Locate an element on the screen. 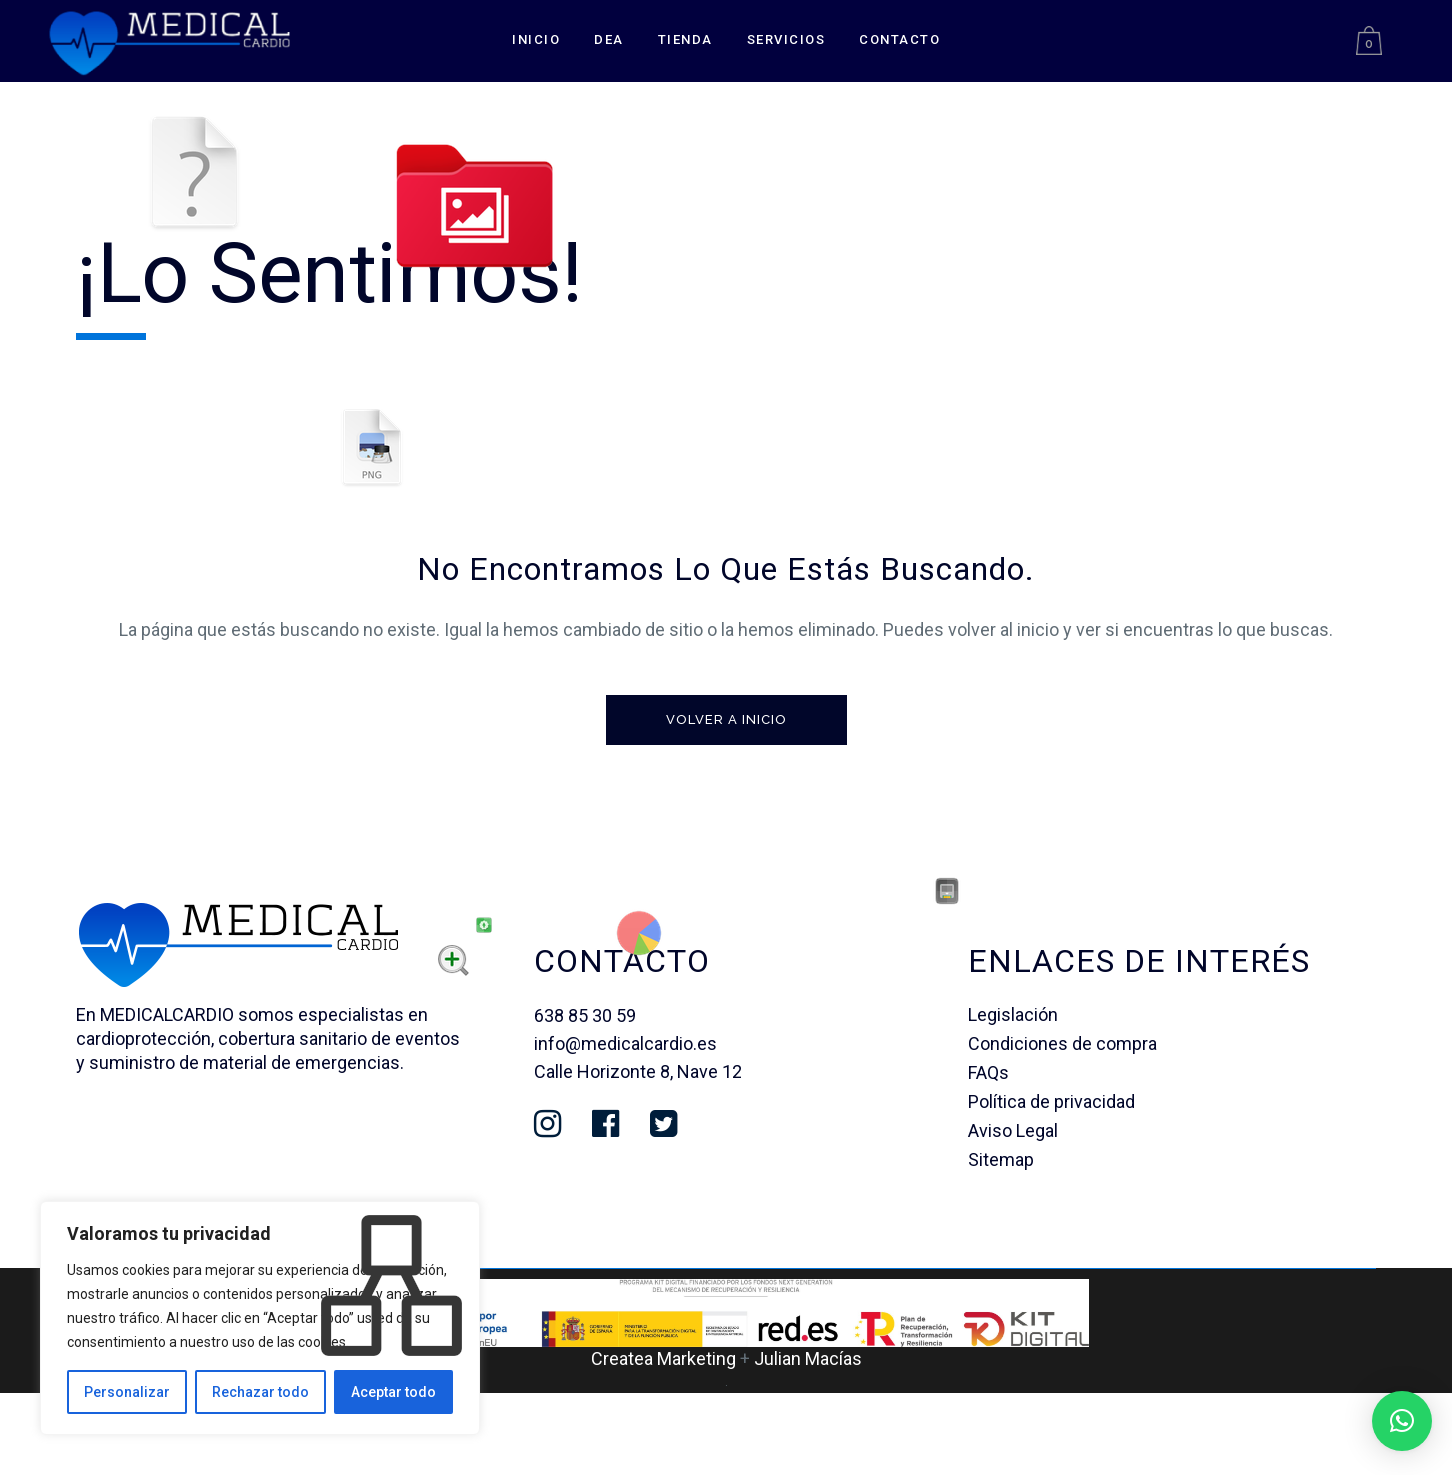 This screenshot has width=1452, height=1475. check for operating system updates is located at coordinates (484, 925).